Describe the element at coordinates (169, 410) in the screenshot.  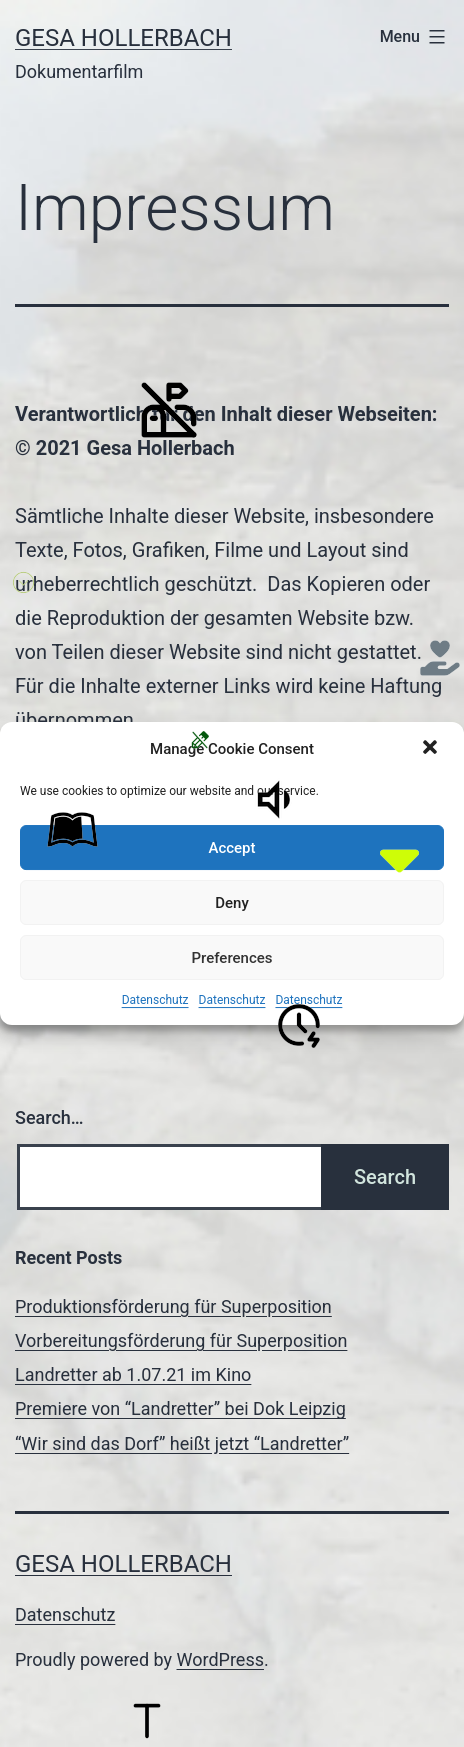
I see `mailbox notifications disabled` at that location.